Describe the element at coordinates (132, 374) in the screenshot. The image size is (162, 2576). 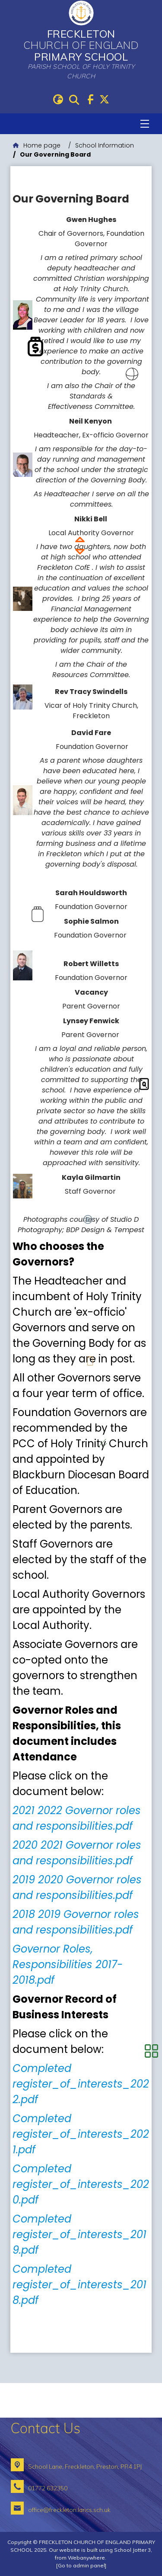
I see `access globe or world view` at that location.